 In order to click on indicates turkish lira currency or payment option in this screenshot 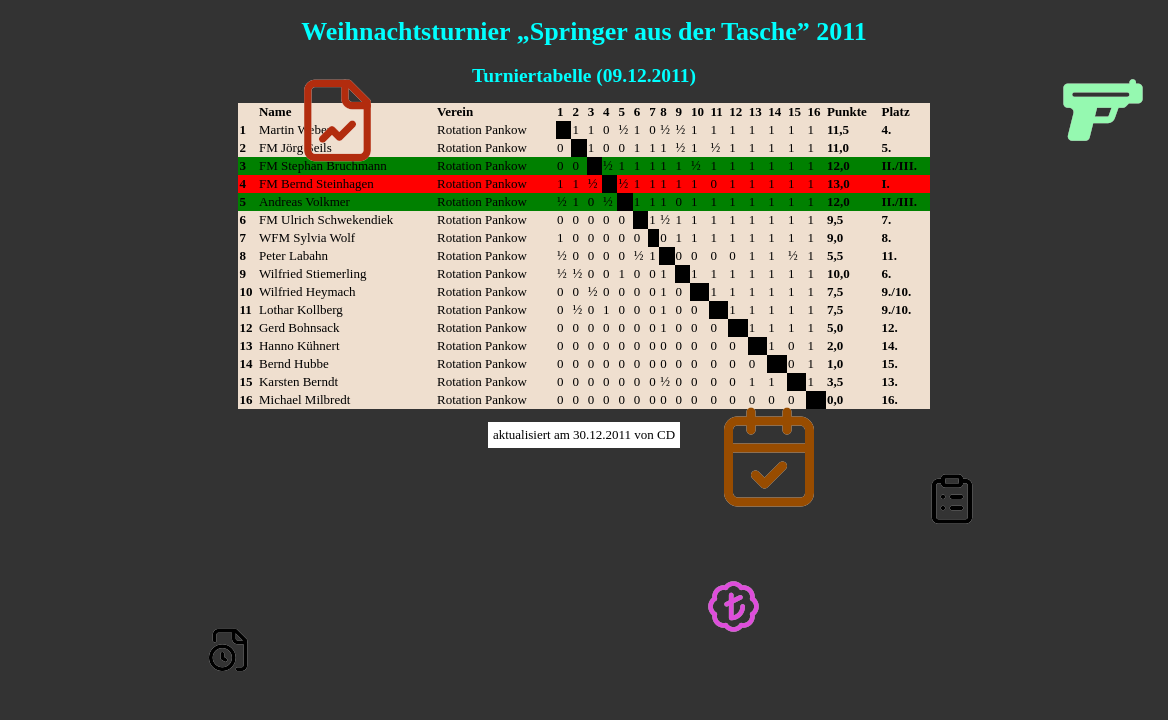, I will do `click(733, 606)`.